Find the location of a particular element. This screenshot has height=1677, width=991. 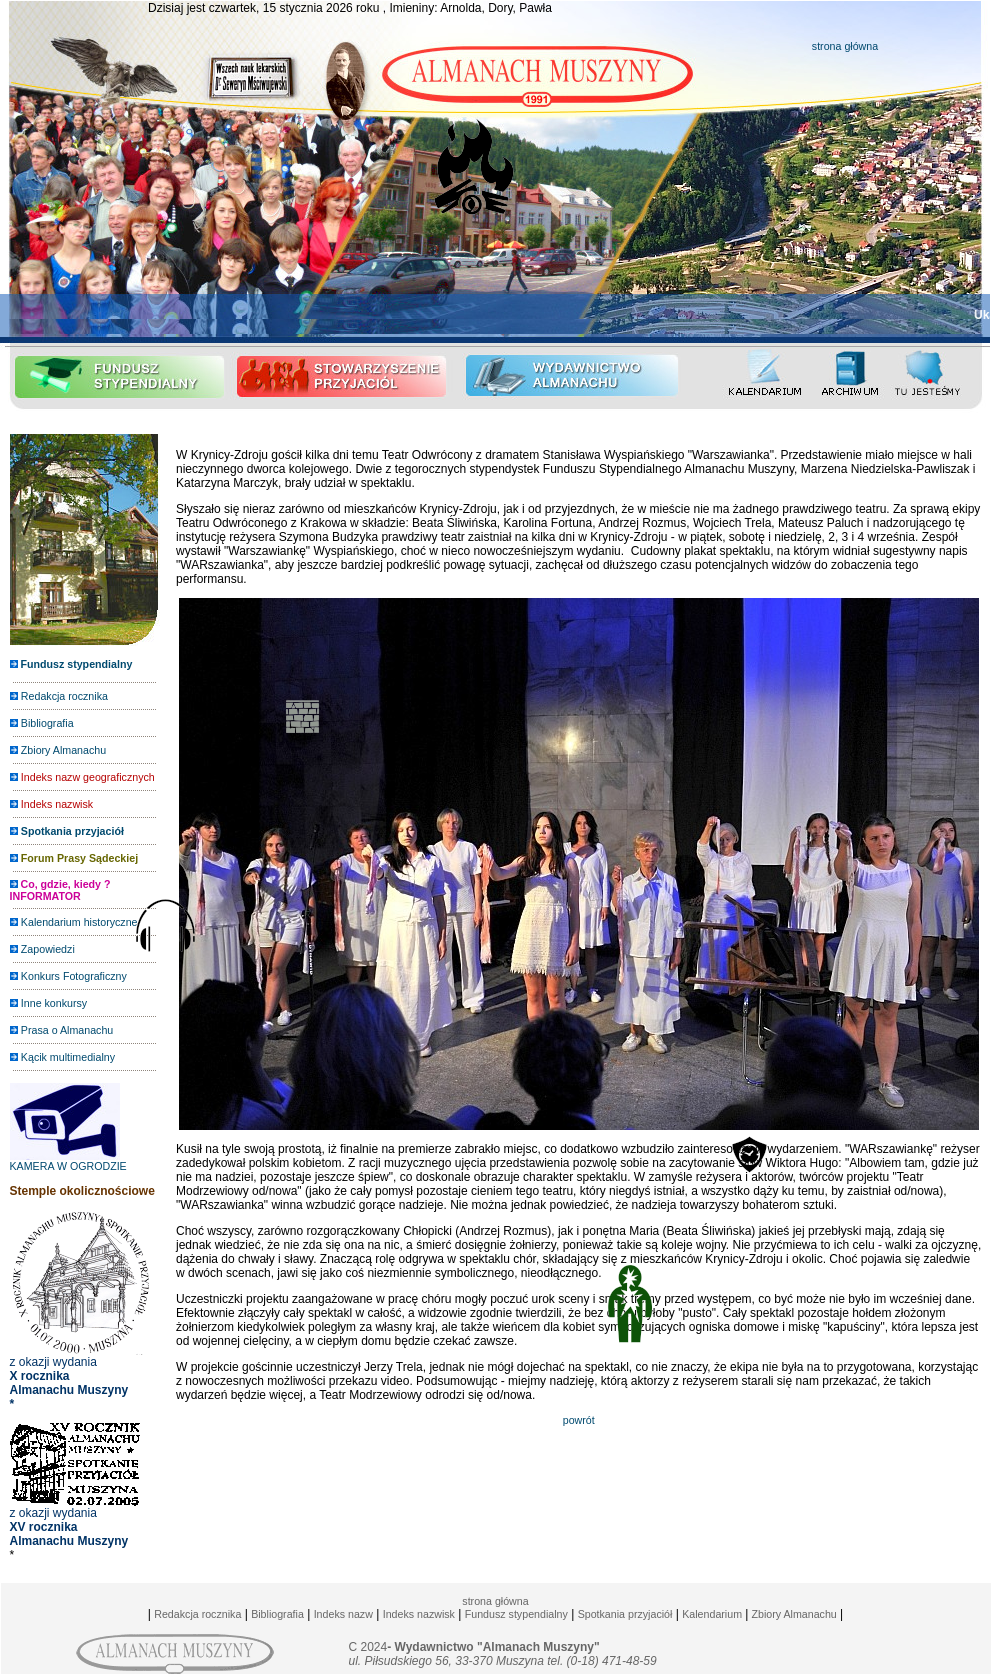

build or place a stone wall in-game is located at coordinates (302, 716).